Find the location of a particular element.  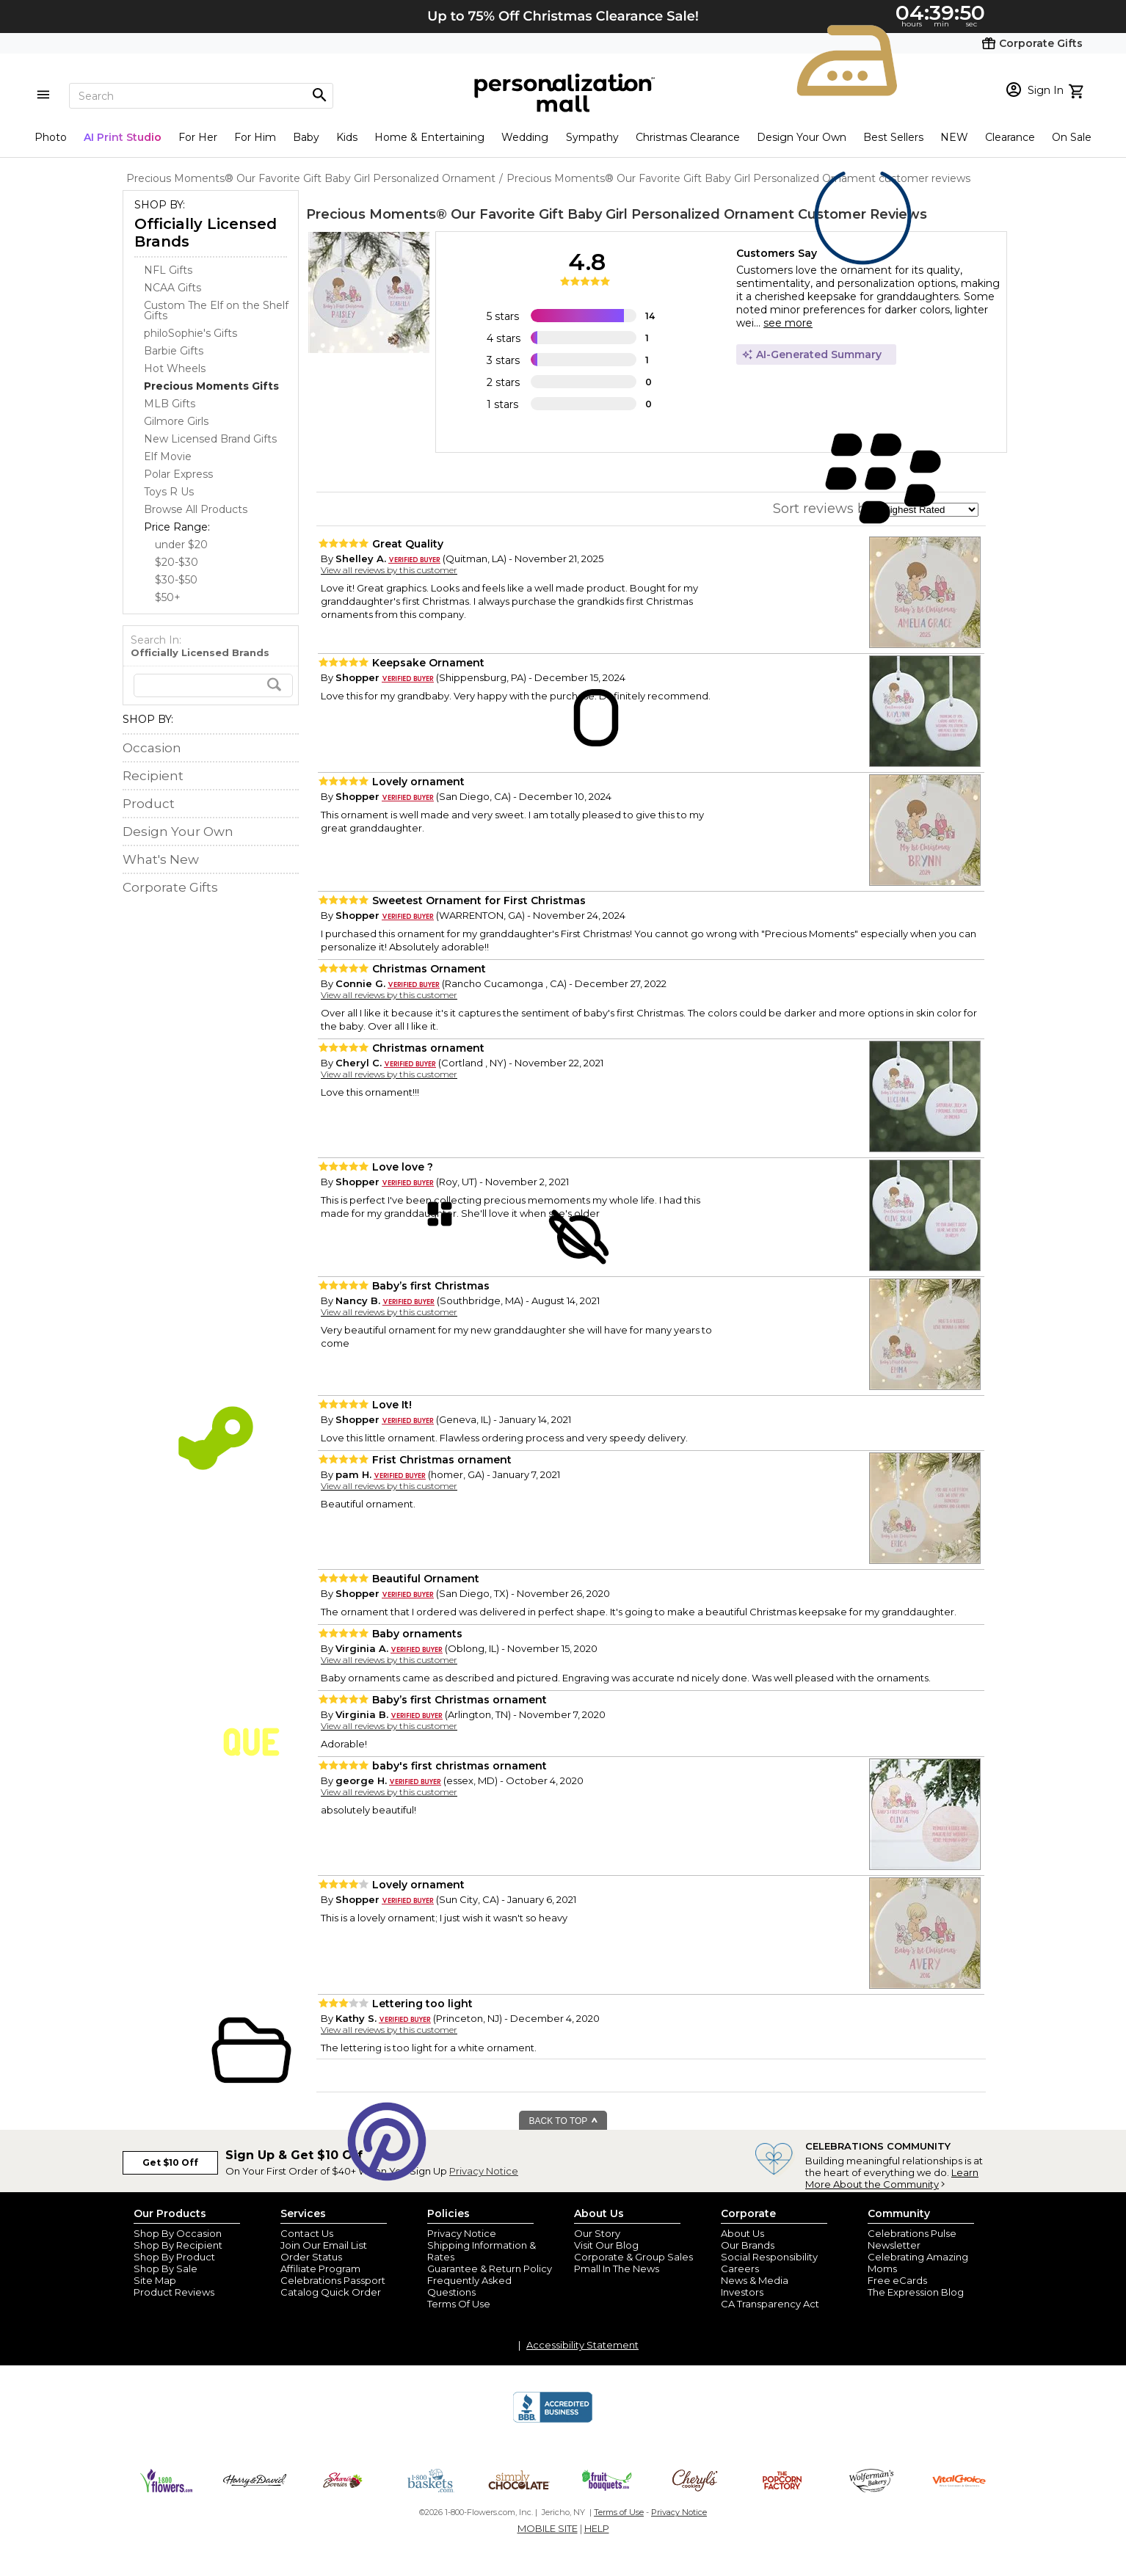

the letter "o" character or text indicator is located at coordinates (596, 718).